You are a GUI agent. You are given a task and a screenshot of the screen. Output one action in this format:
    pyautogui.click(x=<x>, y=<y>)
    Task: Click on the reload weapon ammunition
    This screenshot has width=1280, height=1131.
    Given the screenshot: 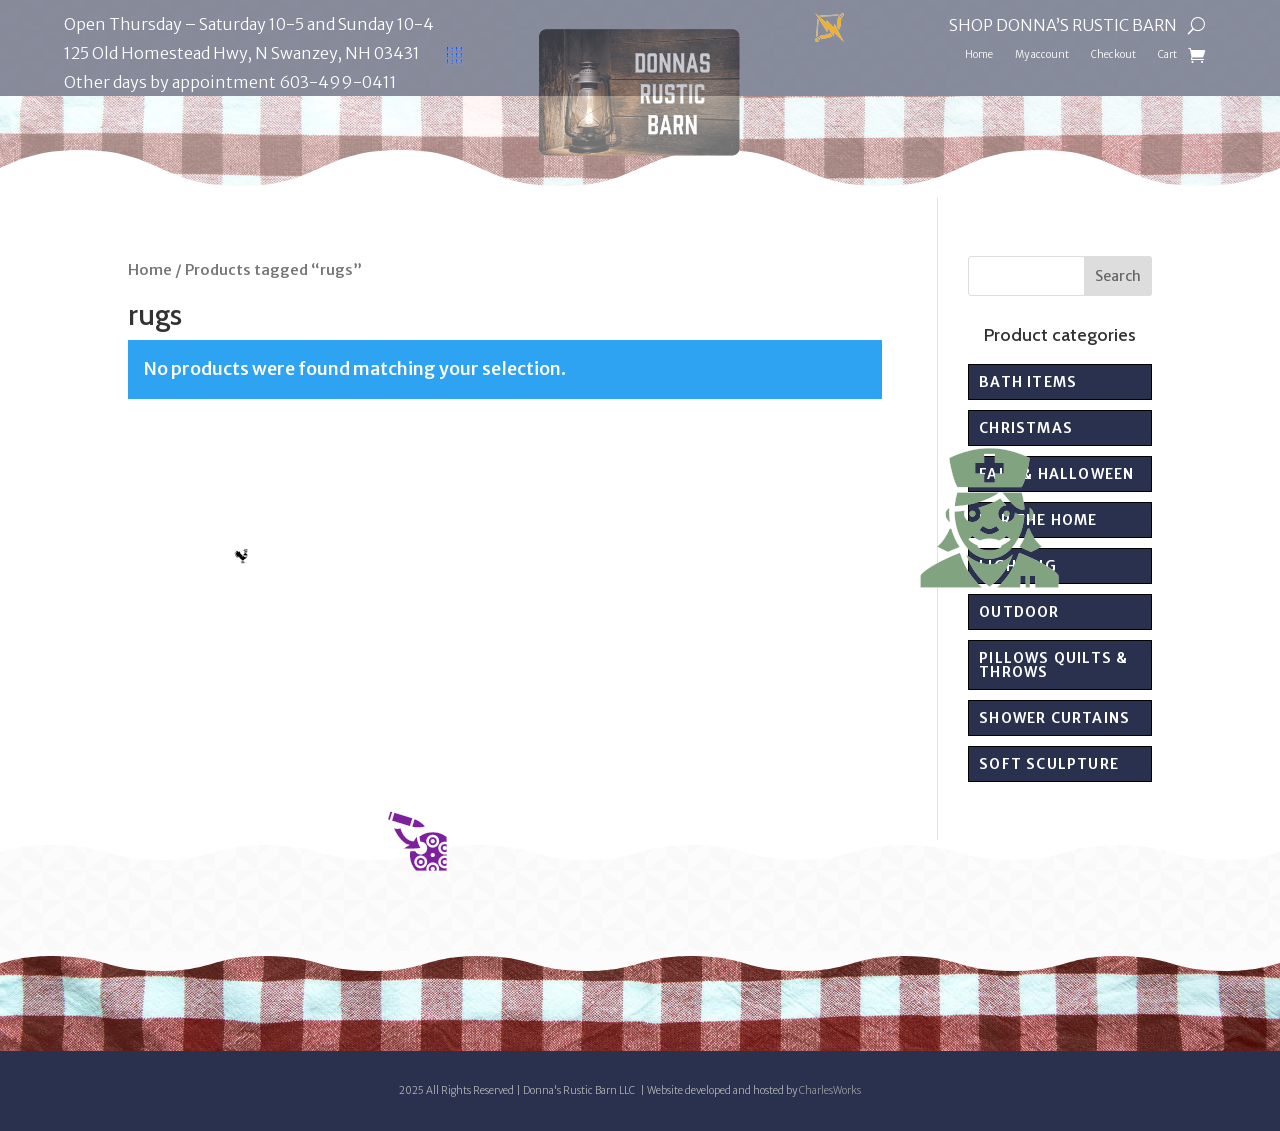 What is the action you would take?
    pyautogui.click(x=416, y=840)
    